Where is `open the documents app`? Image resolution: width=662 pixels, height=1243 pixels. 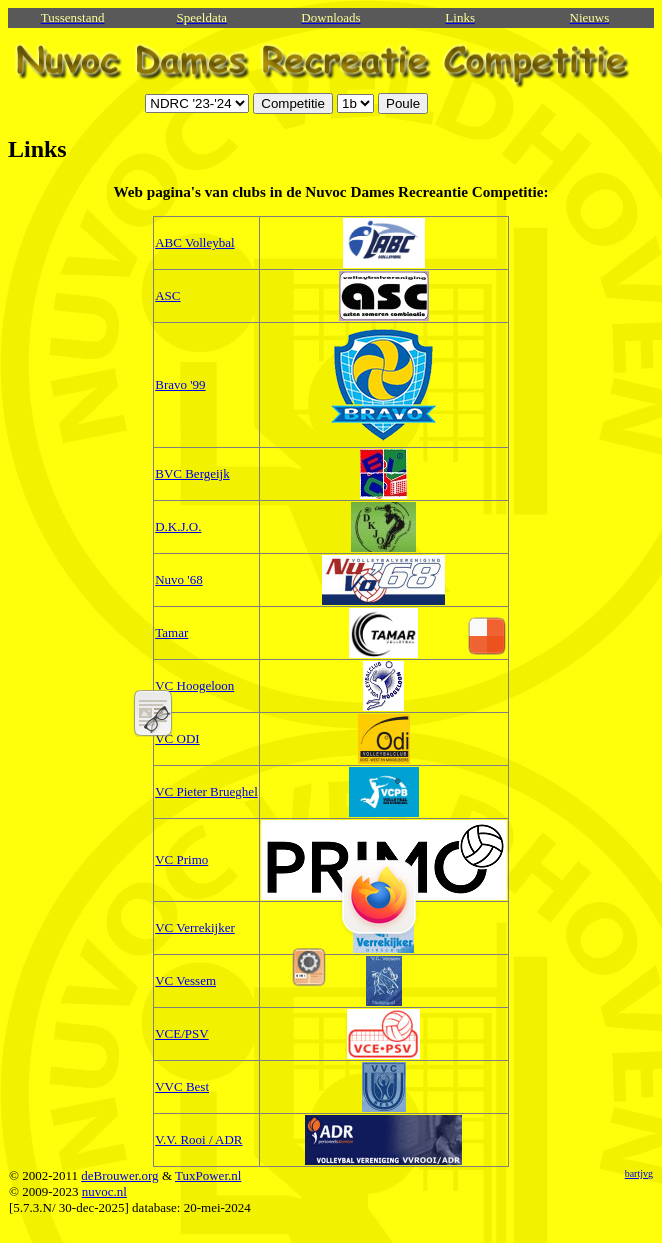 open the documents app is located at coordinates (153, 713).